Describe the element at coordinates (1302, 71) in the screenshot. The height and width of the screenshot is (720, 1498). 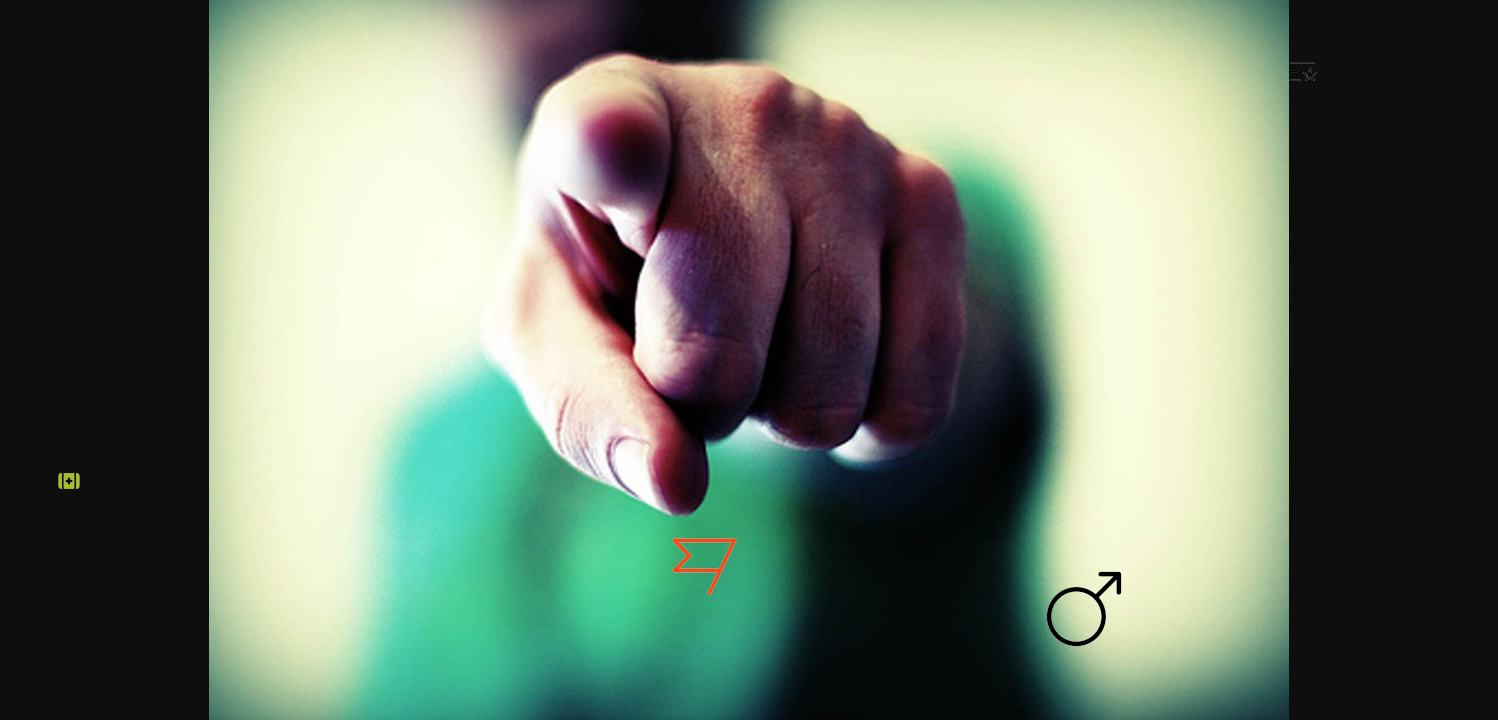
I see `view your favorites list` at that location.